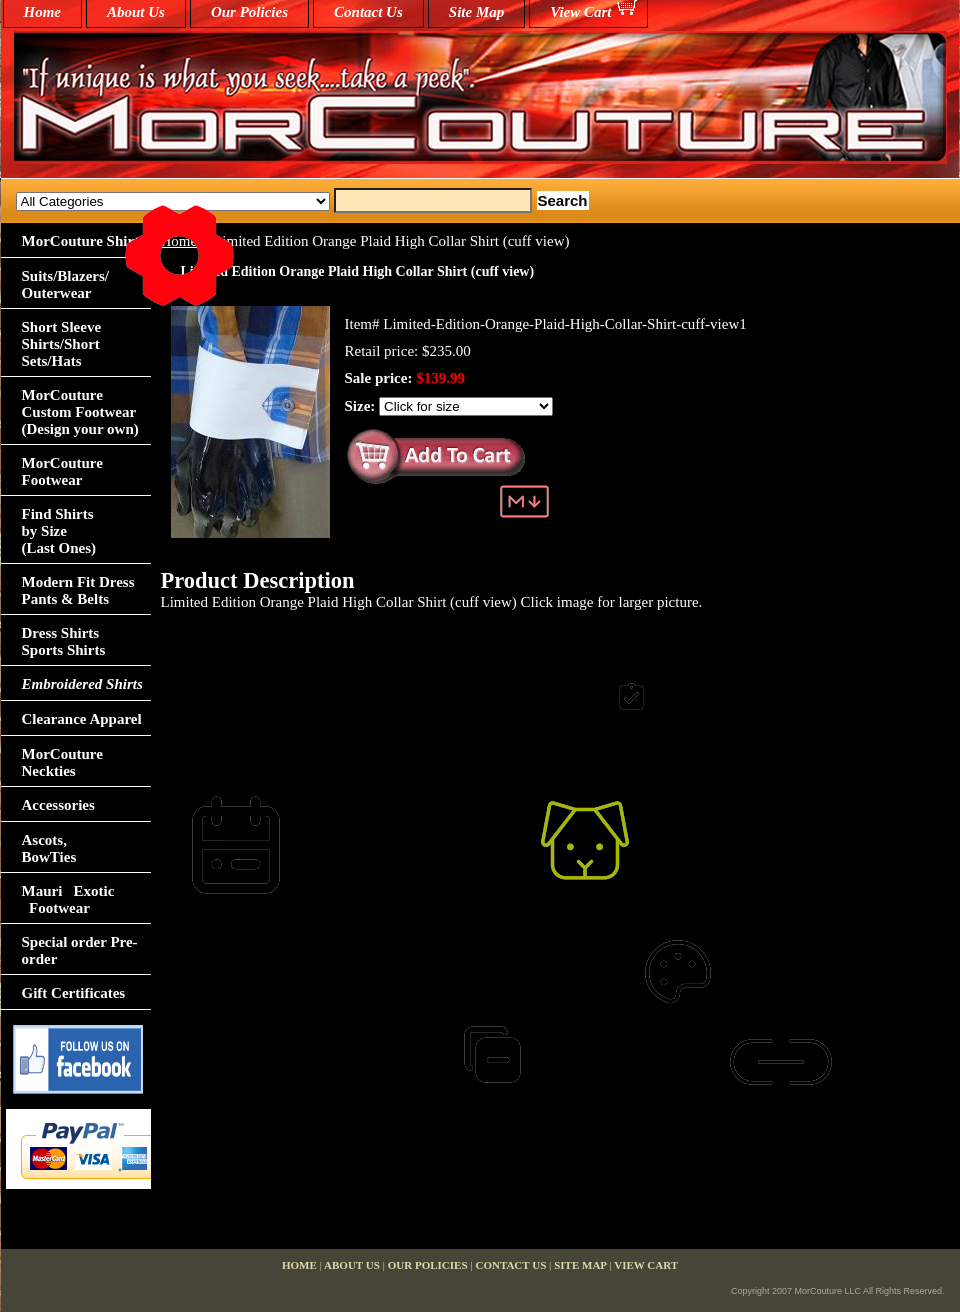  I want to click on access color or theme settings, so click(678, 973).